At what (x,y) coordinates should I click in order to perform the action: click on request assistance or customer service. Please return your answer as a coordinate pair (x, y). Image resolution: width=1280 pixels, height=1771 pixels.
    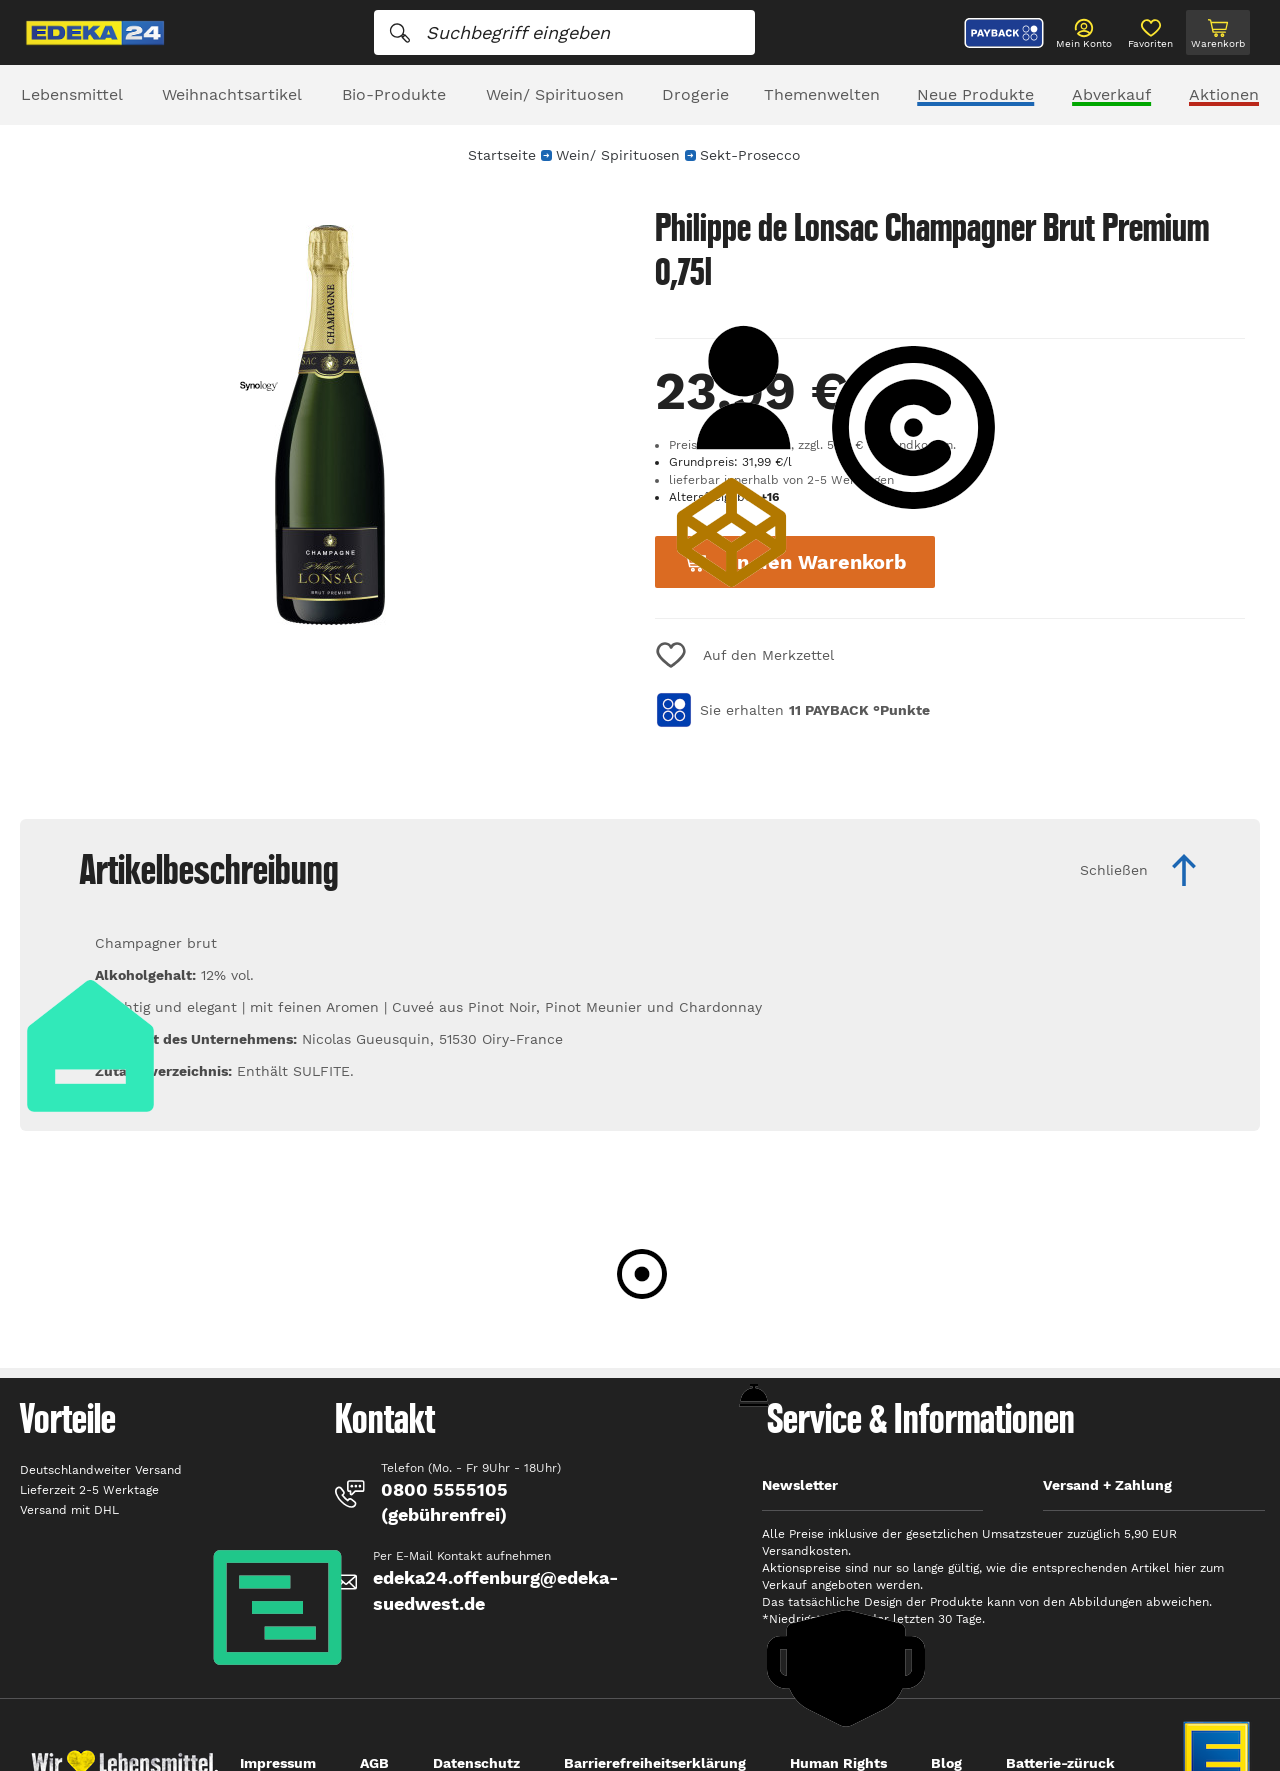
    Looking at the image, I should click on (754, 1396).